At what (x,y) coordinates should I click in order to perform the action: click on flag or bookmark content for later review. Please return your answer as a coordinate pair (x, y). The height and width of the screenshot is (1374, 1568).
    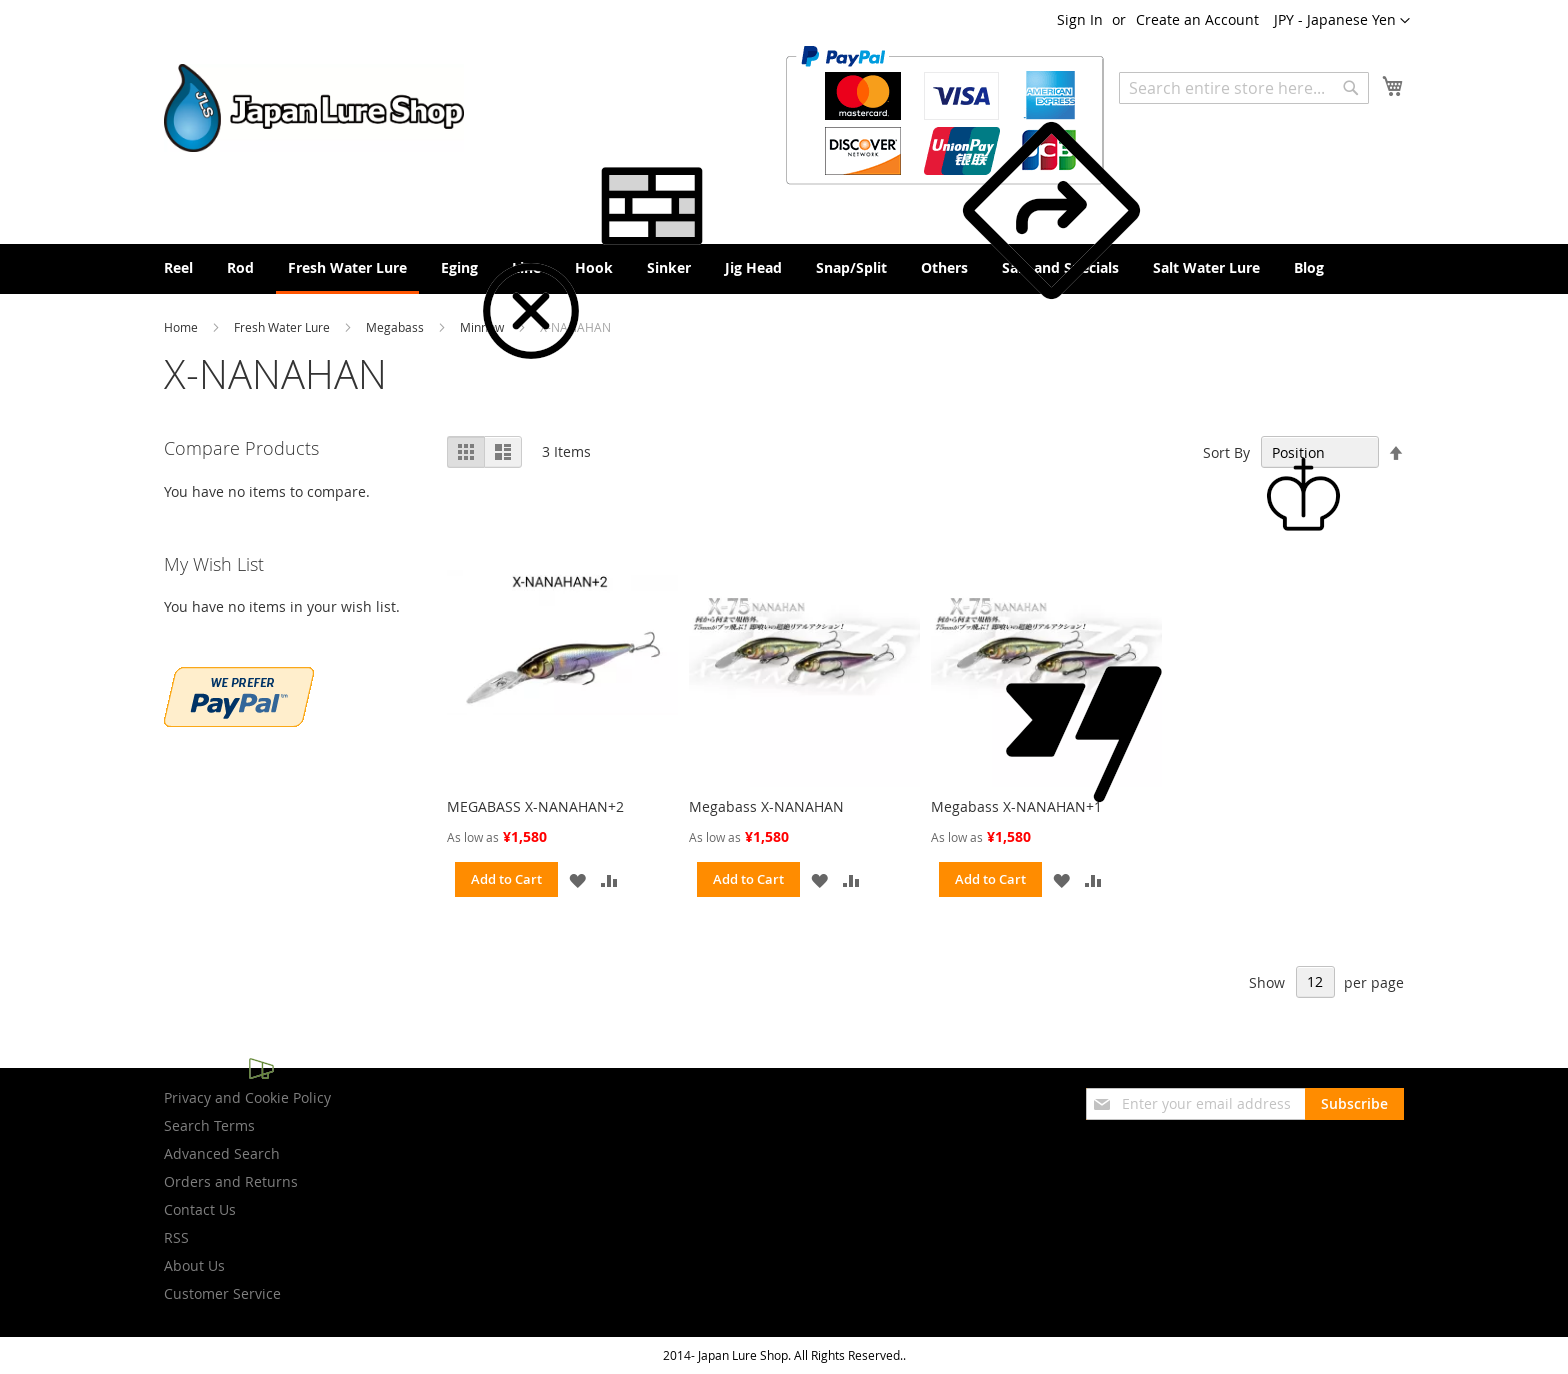
    Looking at the image, I should click on (1082, 728).